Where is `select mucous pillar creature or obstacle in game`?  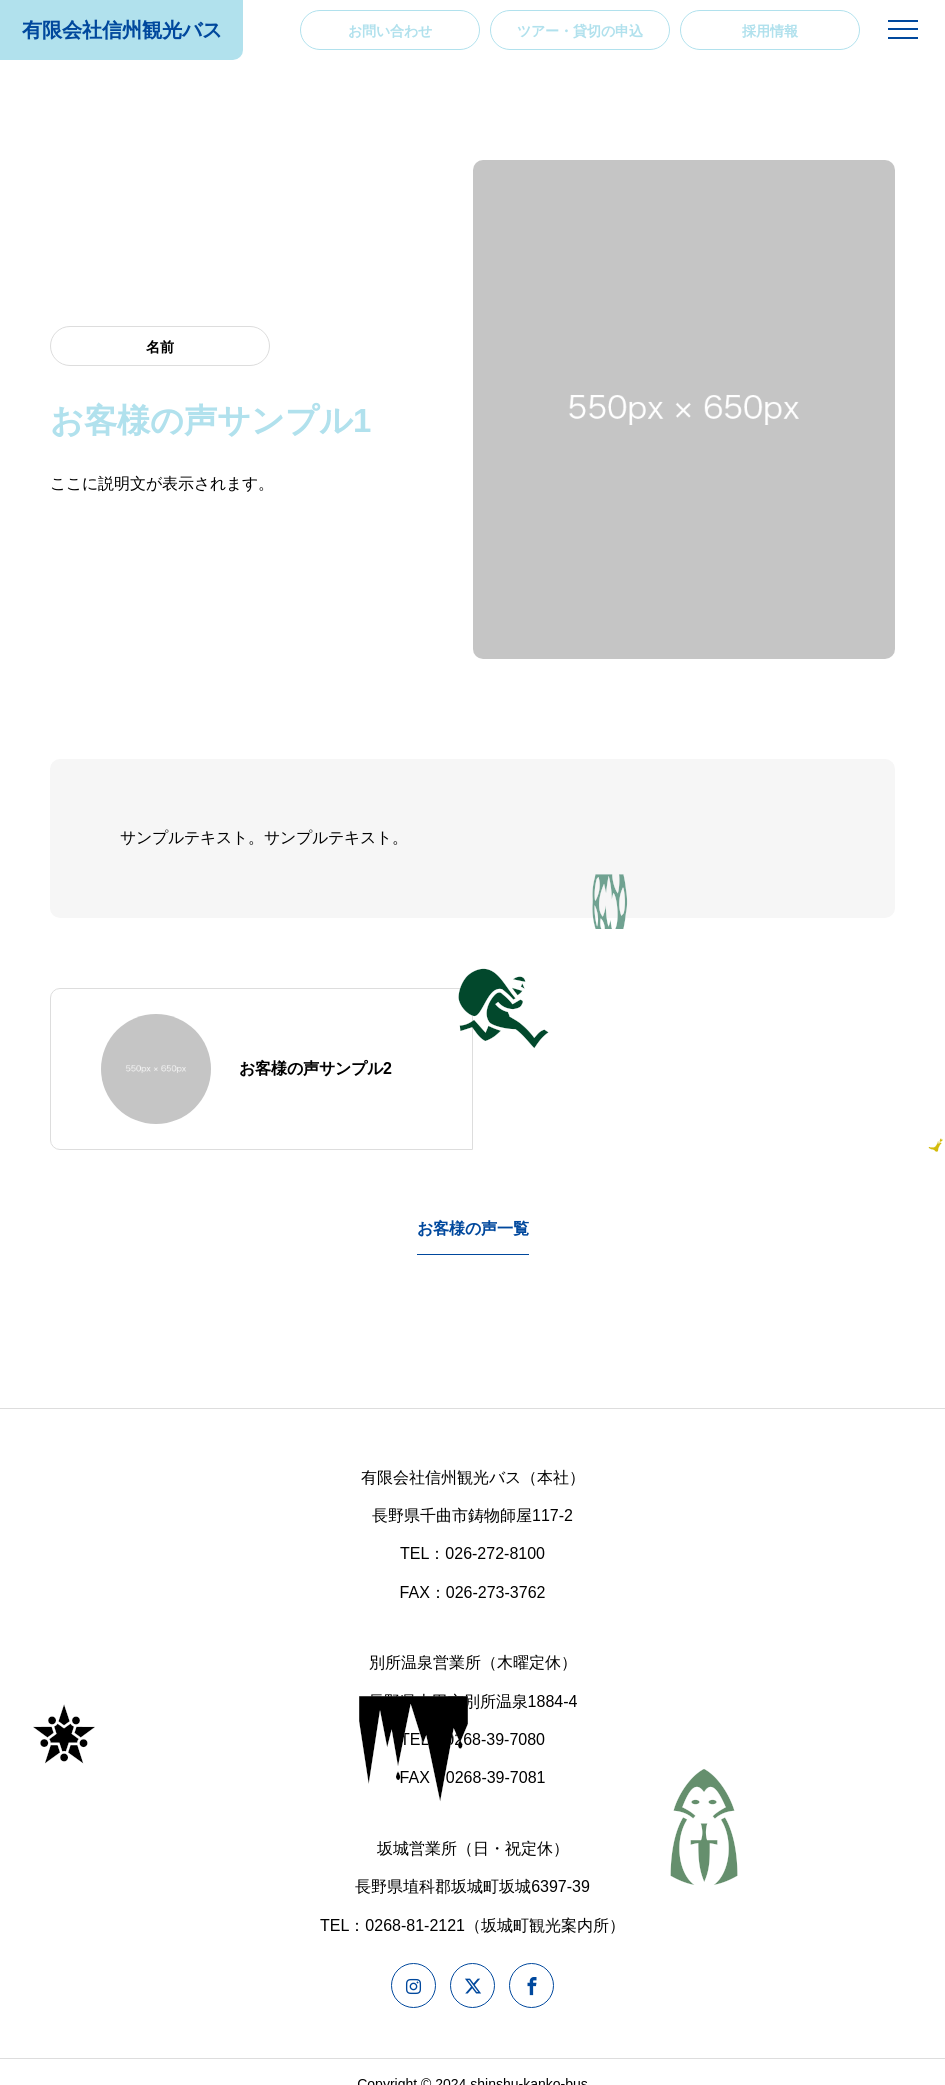
select mucous pillar creature or obstacle in game is located at coordinates (609, 901).